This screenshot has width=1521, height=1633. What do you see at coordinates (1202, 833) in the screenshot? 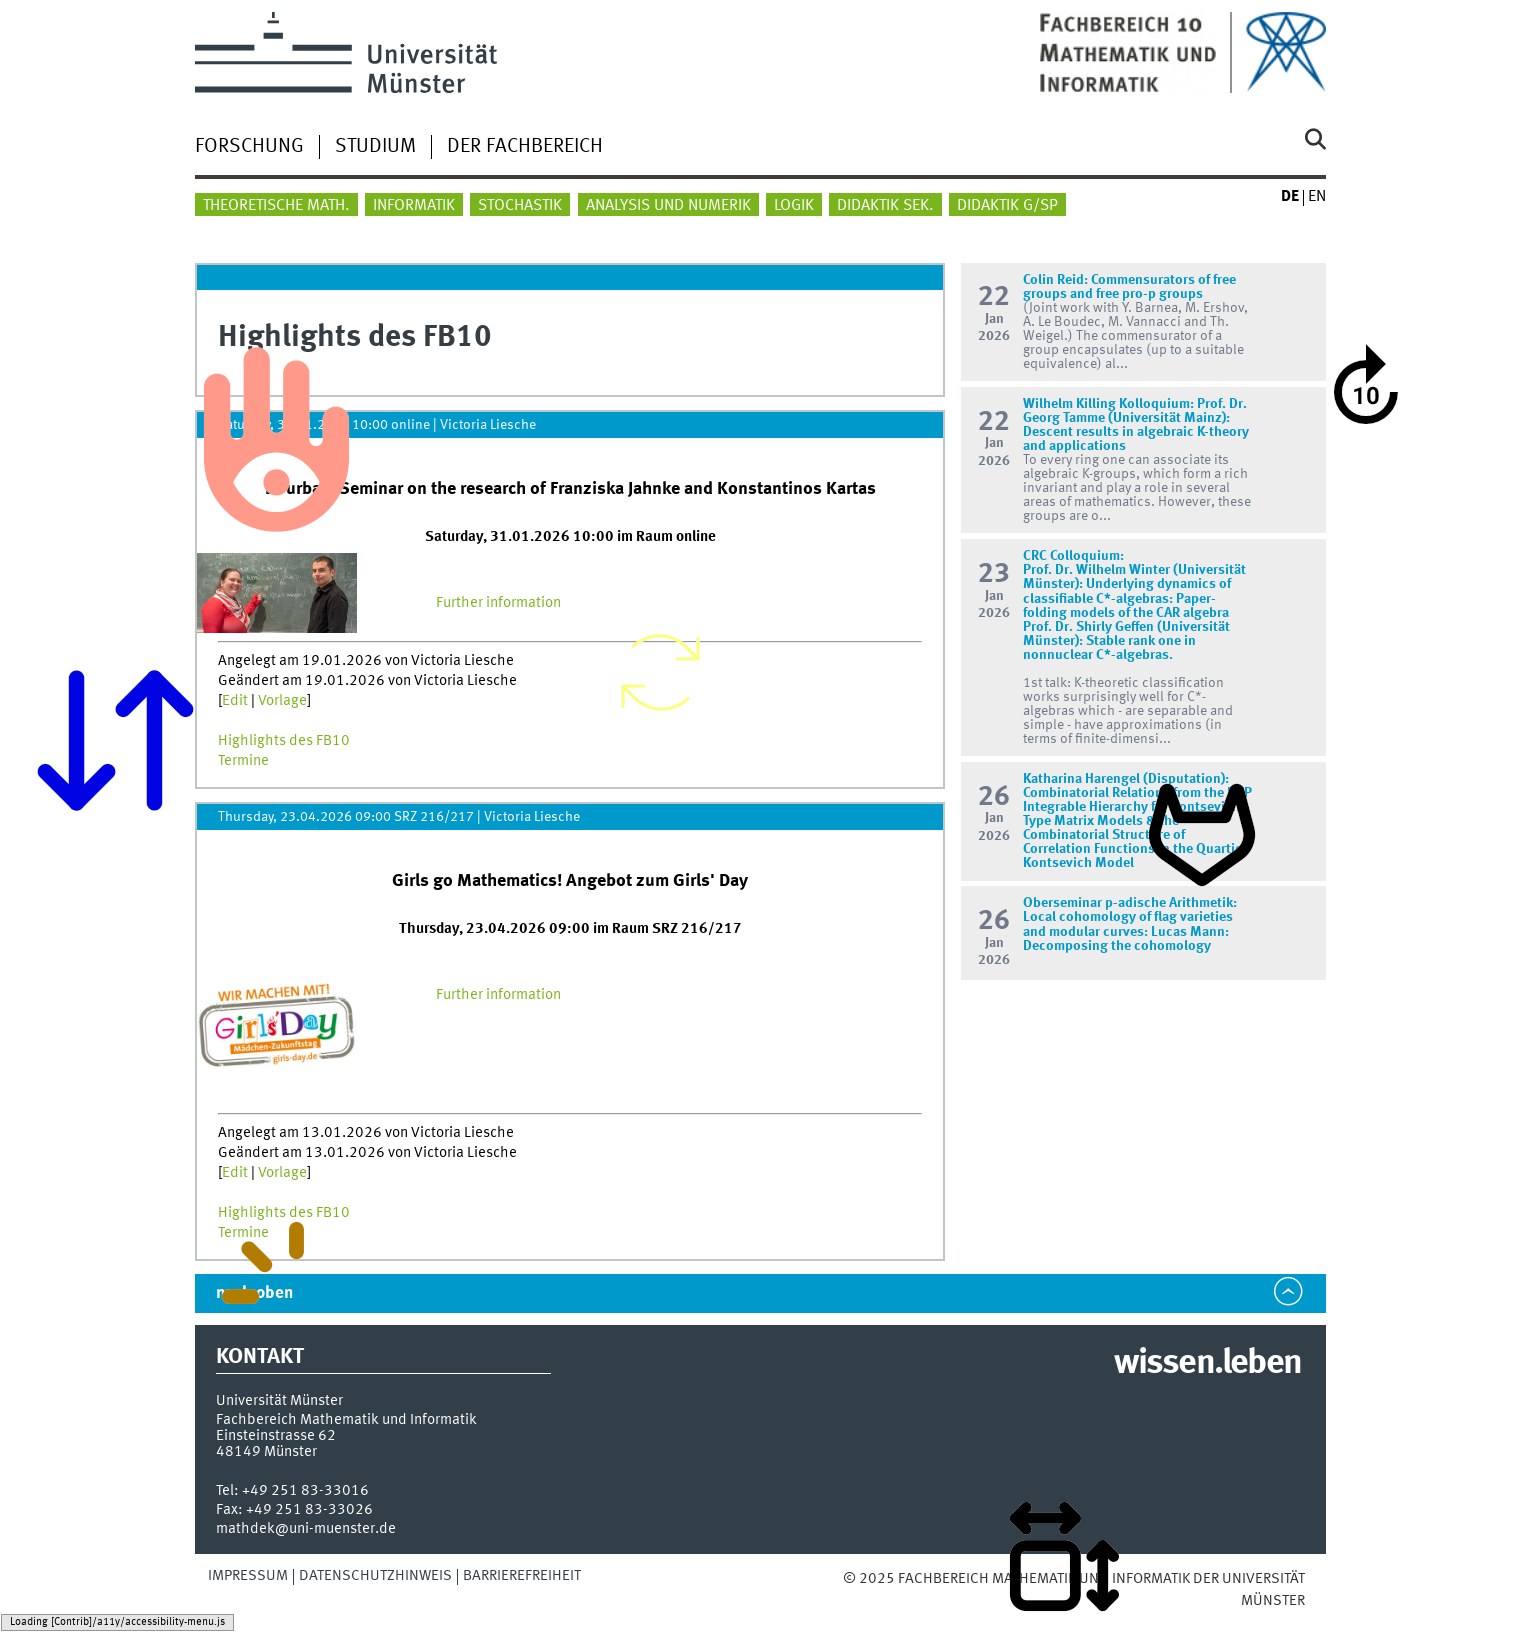
I see `open gitlab repository` at bounding box center [1202, 833].